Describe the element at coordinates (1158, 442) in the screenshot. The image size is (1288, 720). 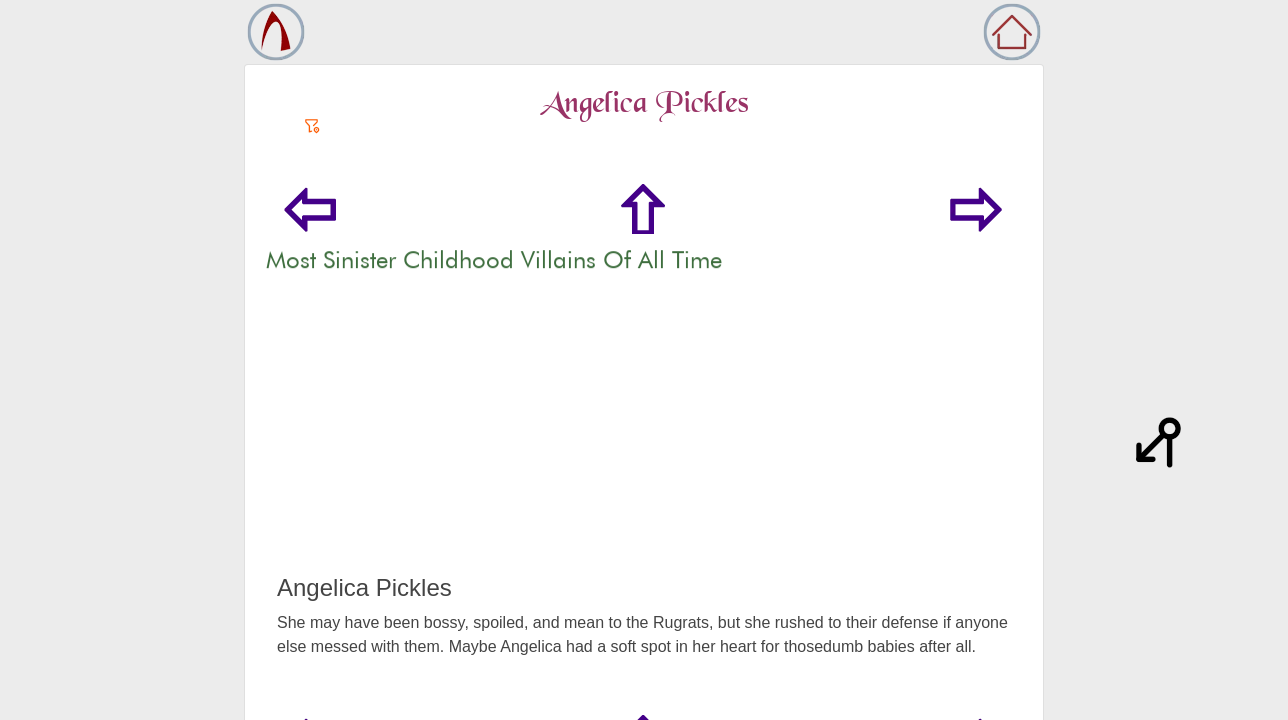
I see `take the first left exit at the roundabout` at that location.